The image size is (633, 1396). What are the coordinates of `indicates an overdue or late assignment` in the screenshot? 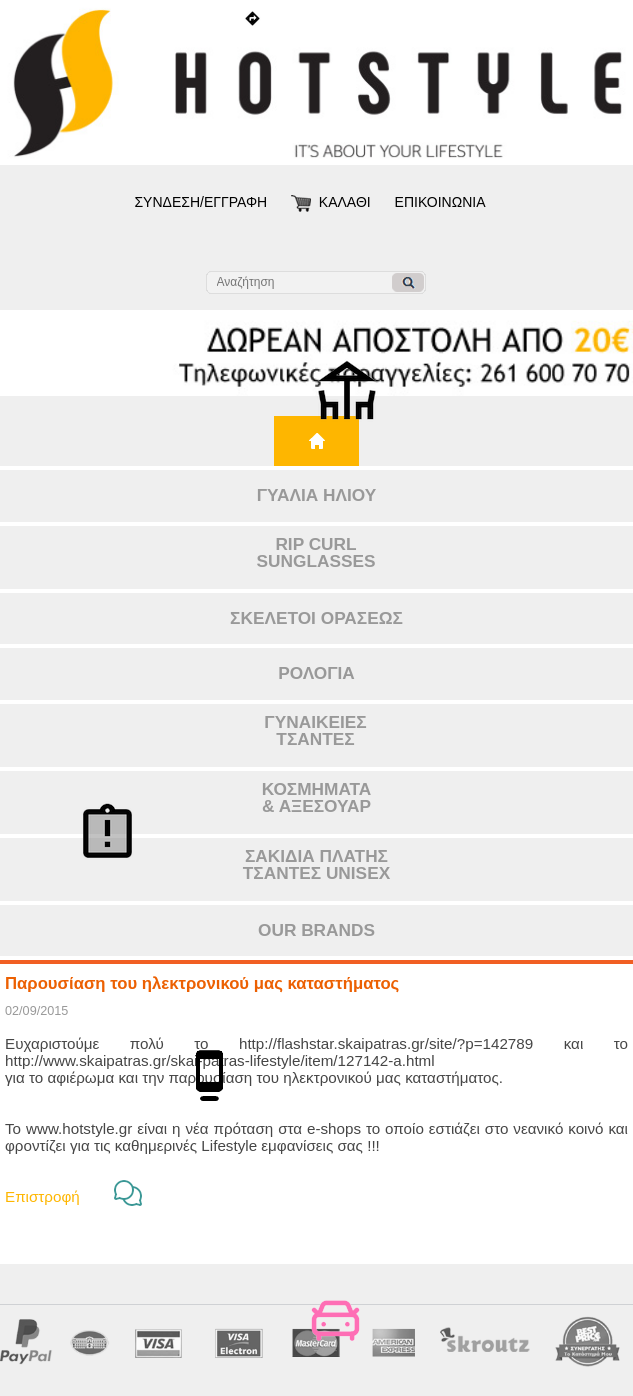 It's located at (107, 833).